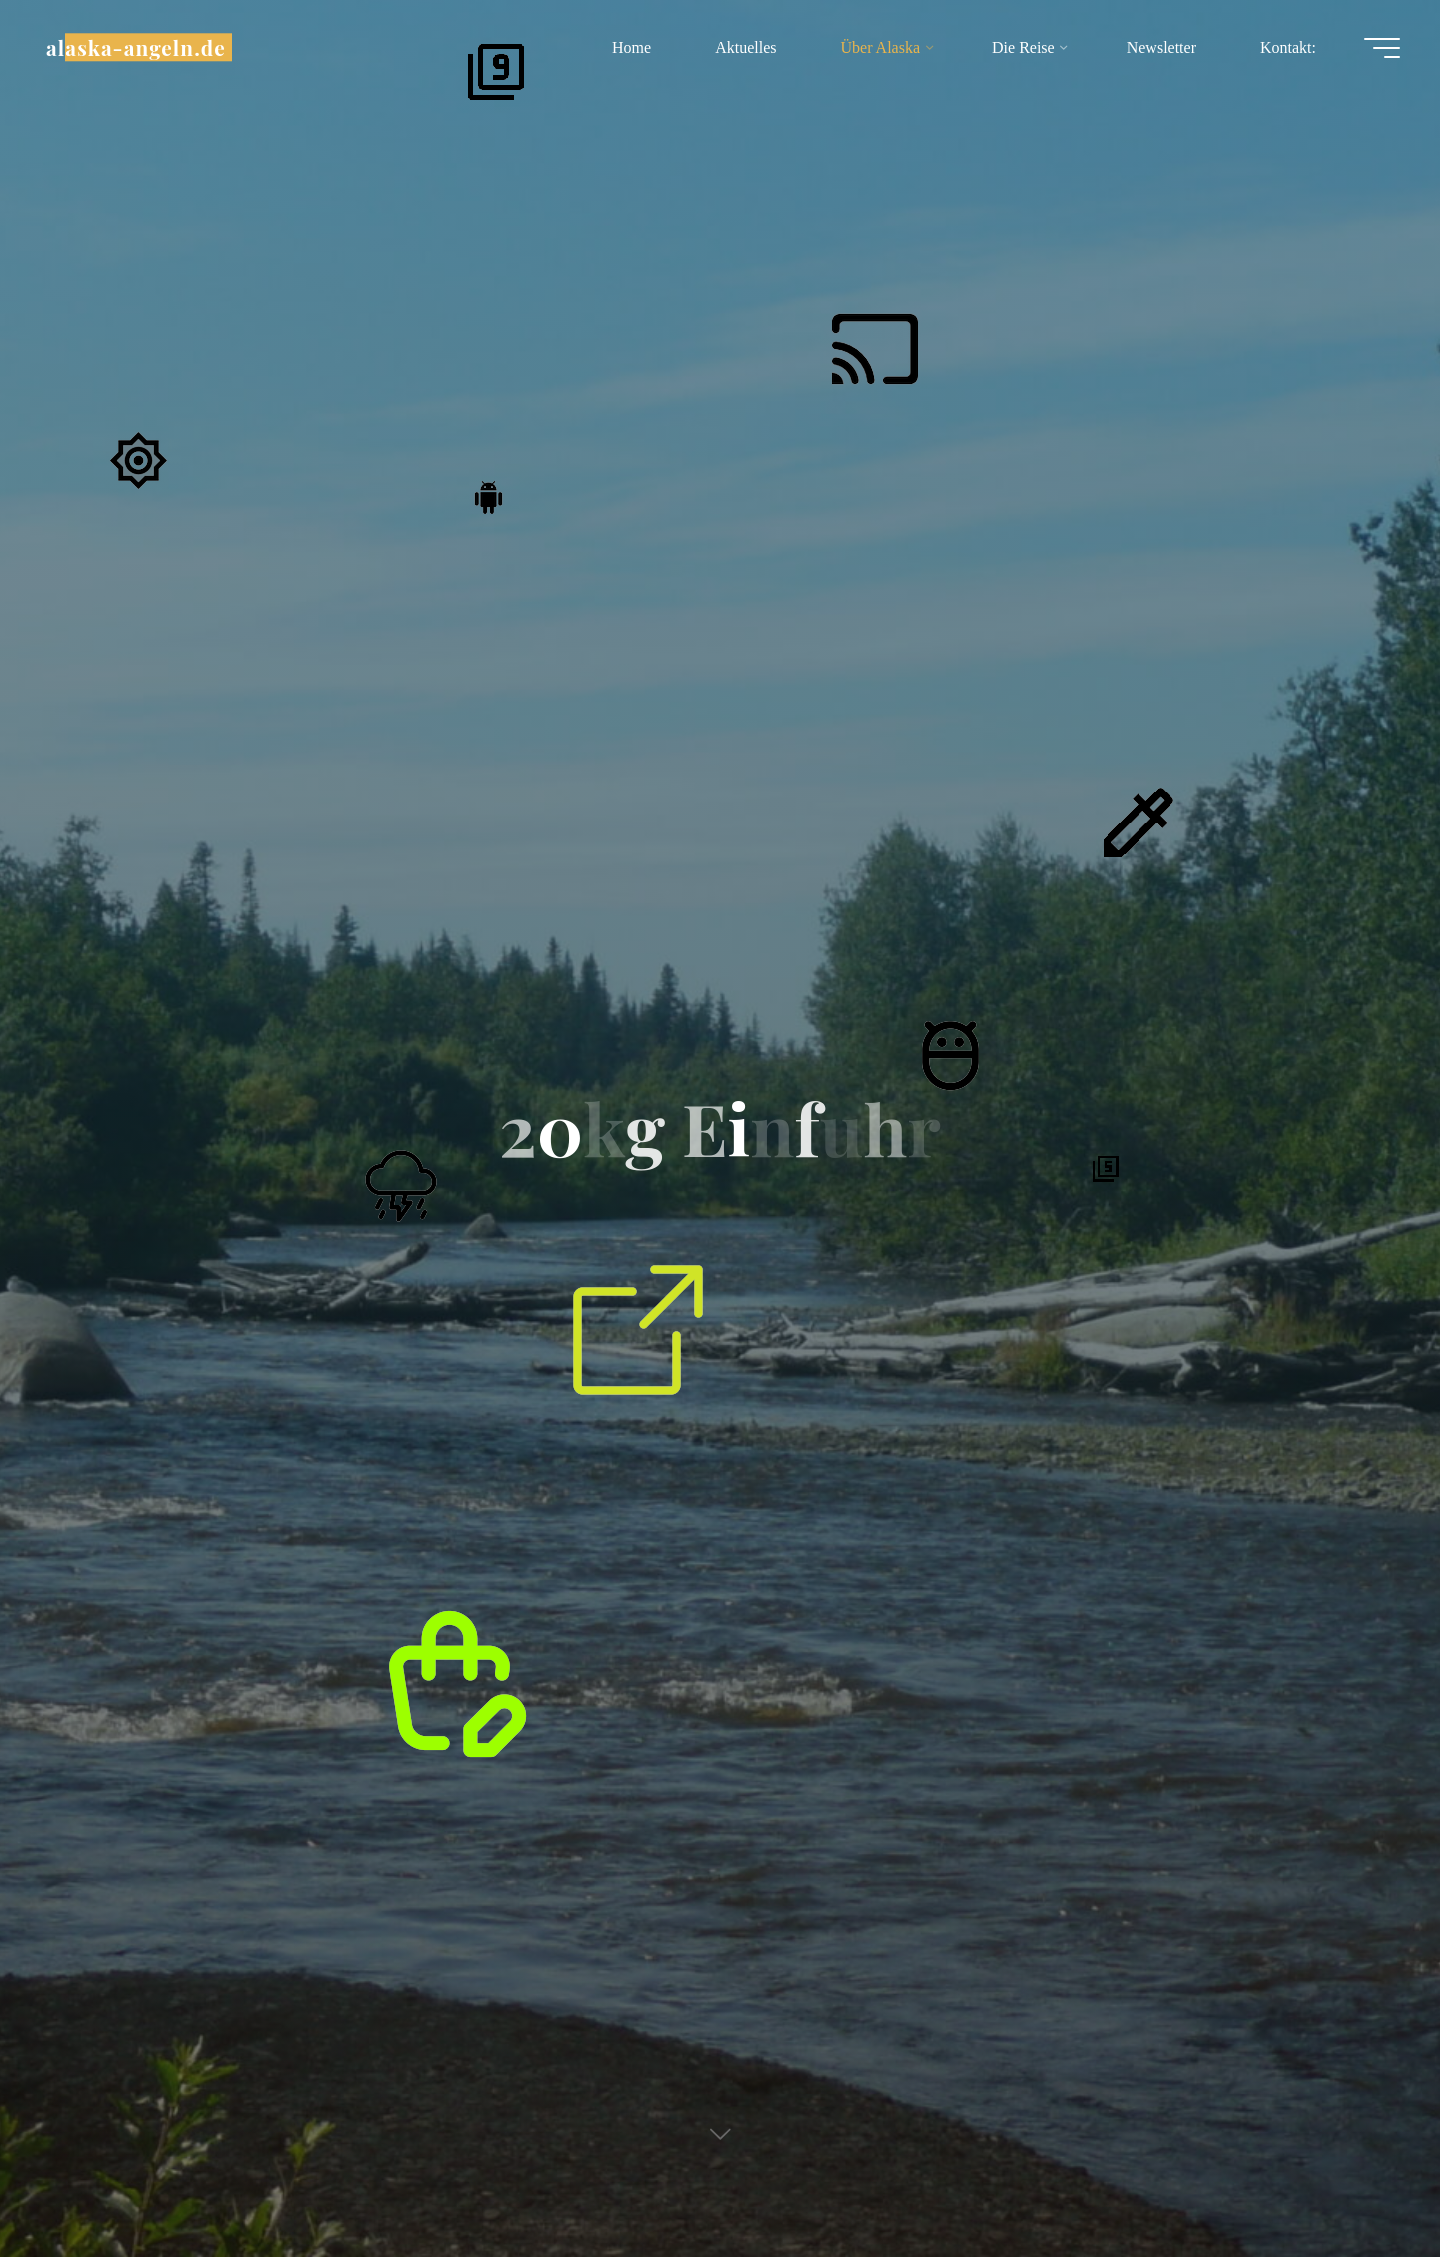 The image size is (1440, 2257). I want to click on adjust screen brightness settings, so click(138, 460).